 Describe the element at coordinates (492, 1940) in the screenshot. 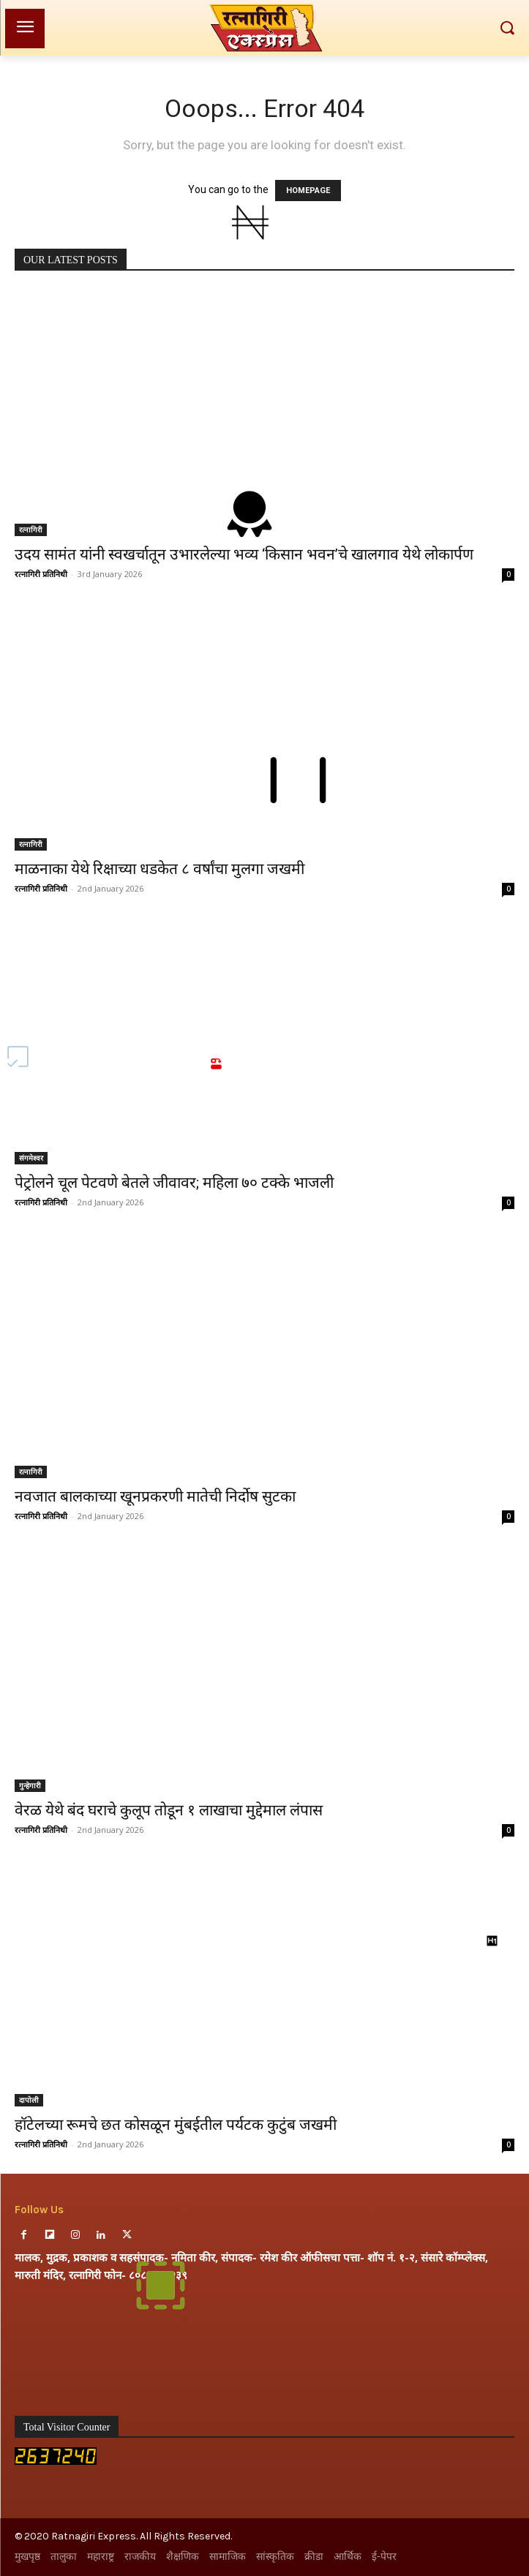

I see `format text as heading level 1` at that location.